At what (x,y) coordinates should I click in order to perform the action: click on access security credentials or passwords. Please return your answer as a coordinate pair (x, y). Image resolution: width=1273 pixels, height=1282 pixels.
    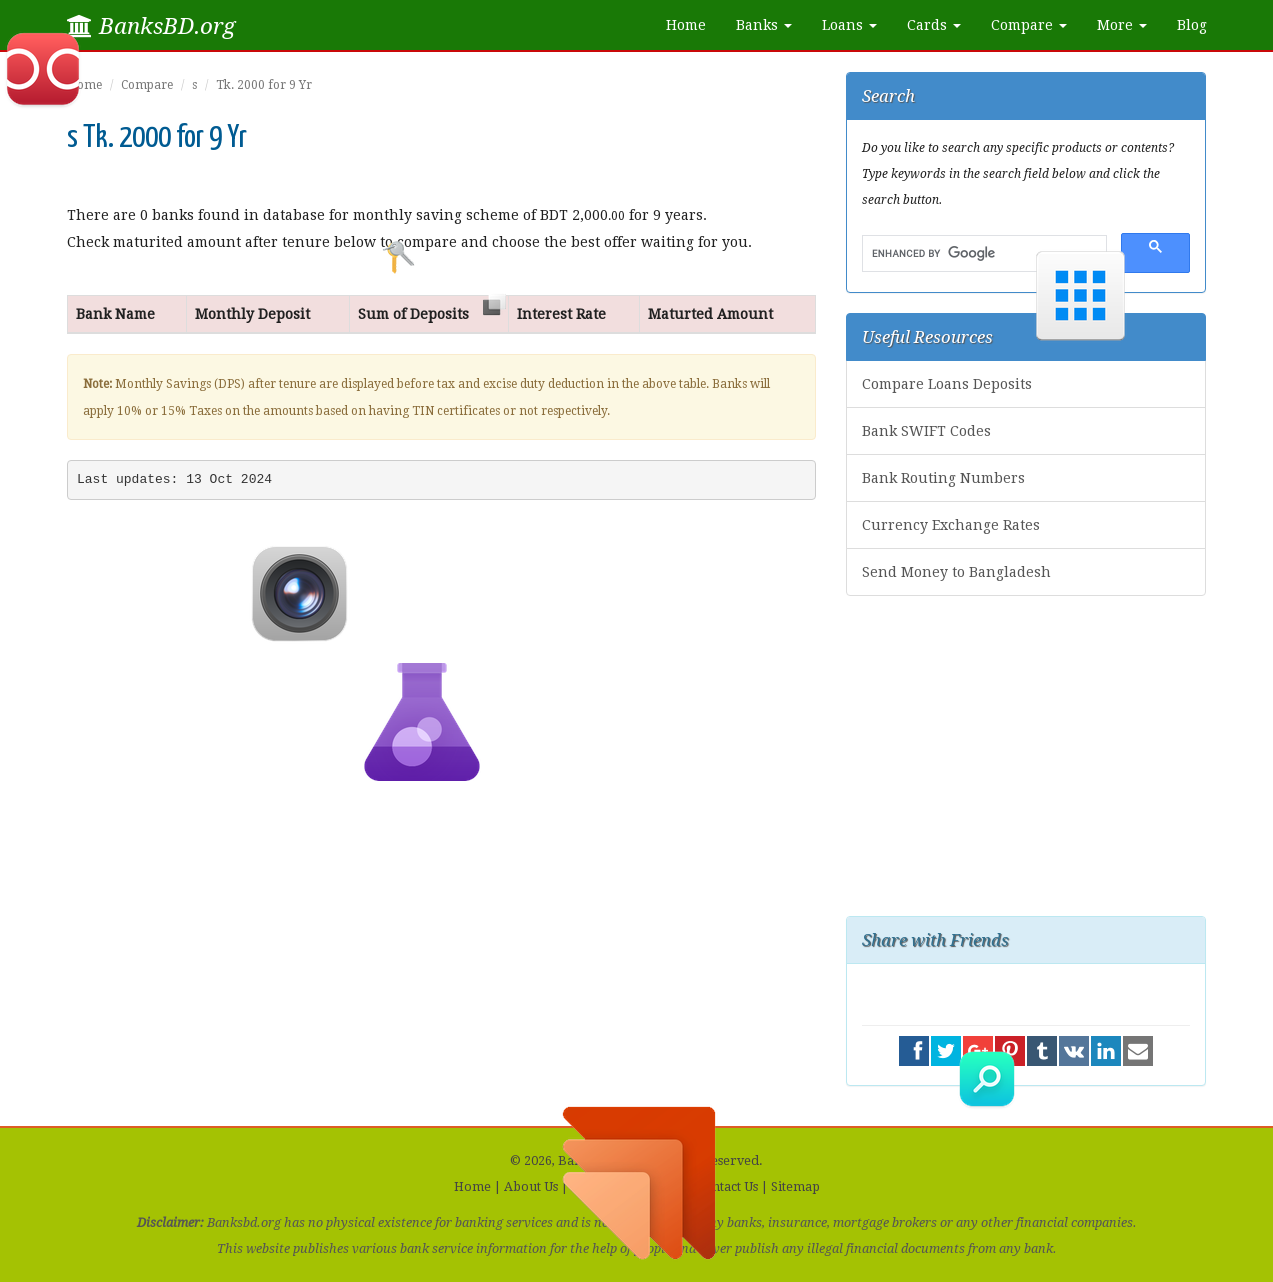
    Looking at the image, I should click on (398, 257).